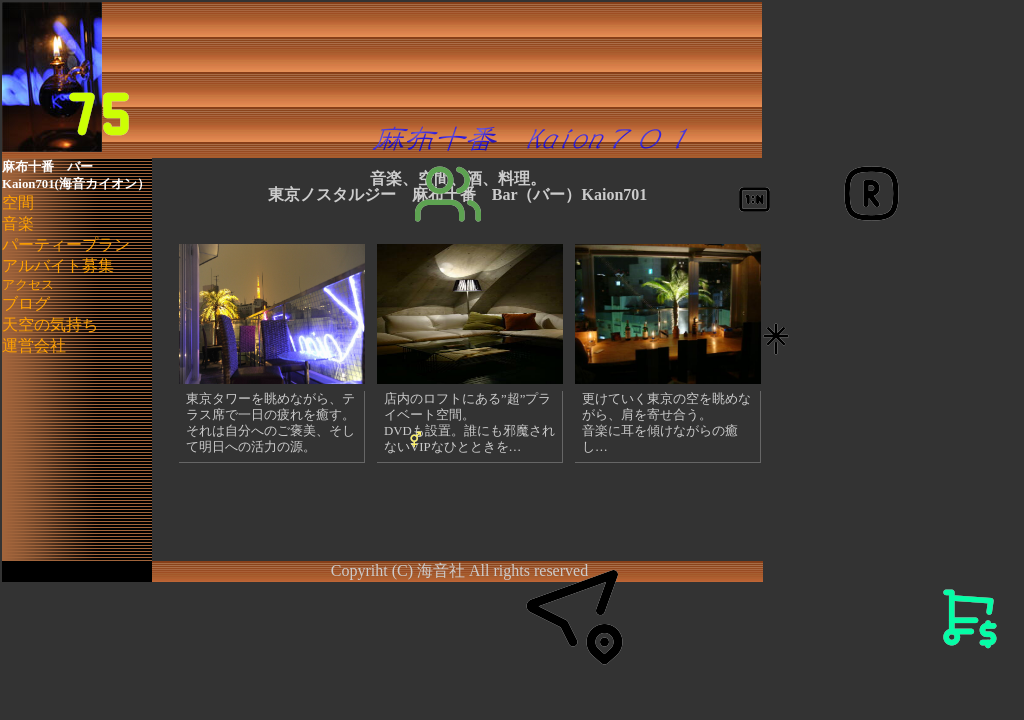 The width and height of the screenshot is (1024, 720). I want to click on view cart total or pricing, so click(968, 617).